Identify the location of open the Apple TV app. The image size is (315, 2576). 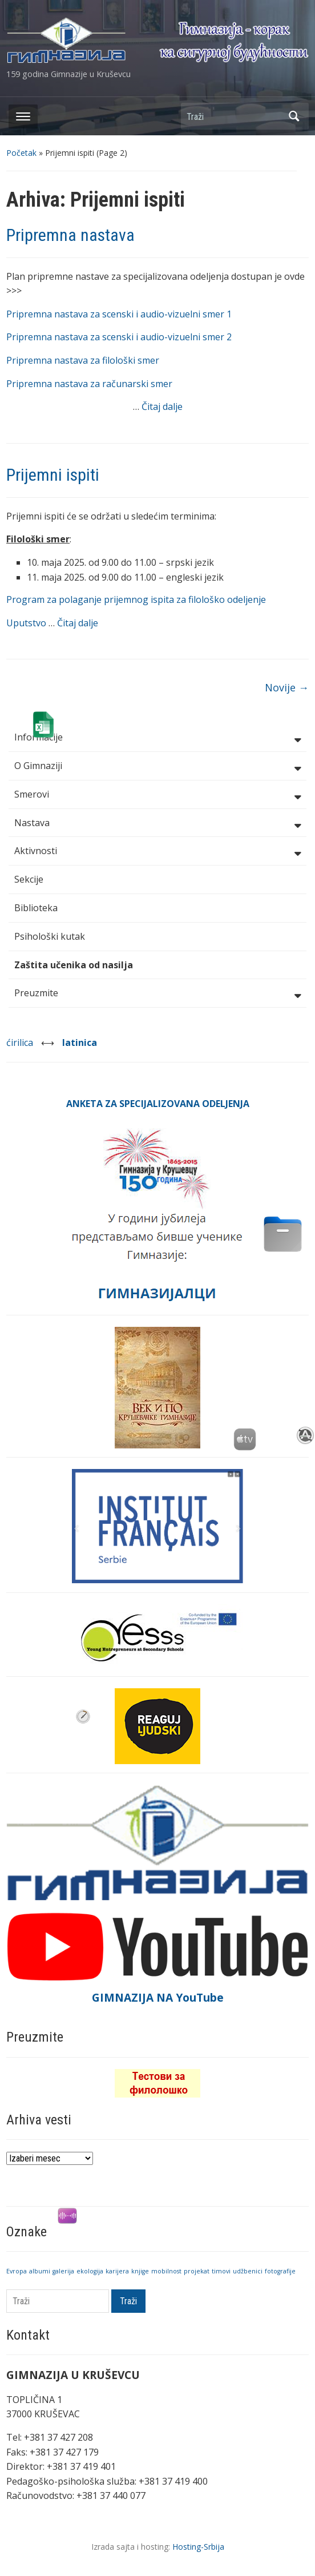
(245, 1439).